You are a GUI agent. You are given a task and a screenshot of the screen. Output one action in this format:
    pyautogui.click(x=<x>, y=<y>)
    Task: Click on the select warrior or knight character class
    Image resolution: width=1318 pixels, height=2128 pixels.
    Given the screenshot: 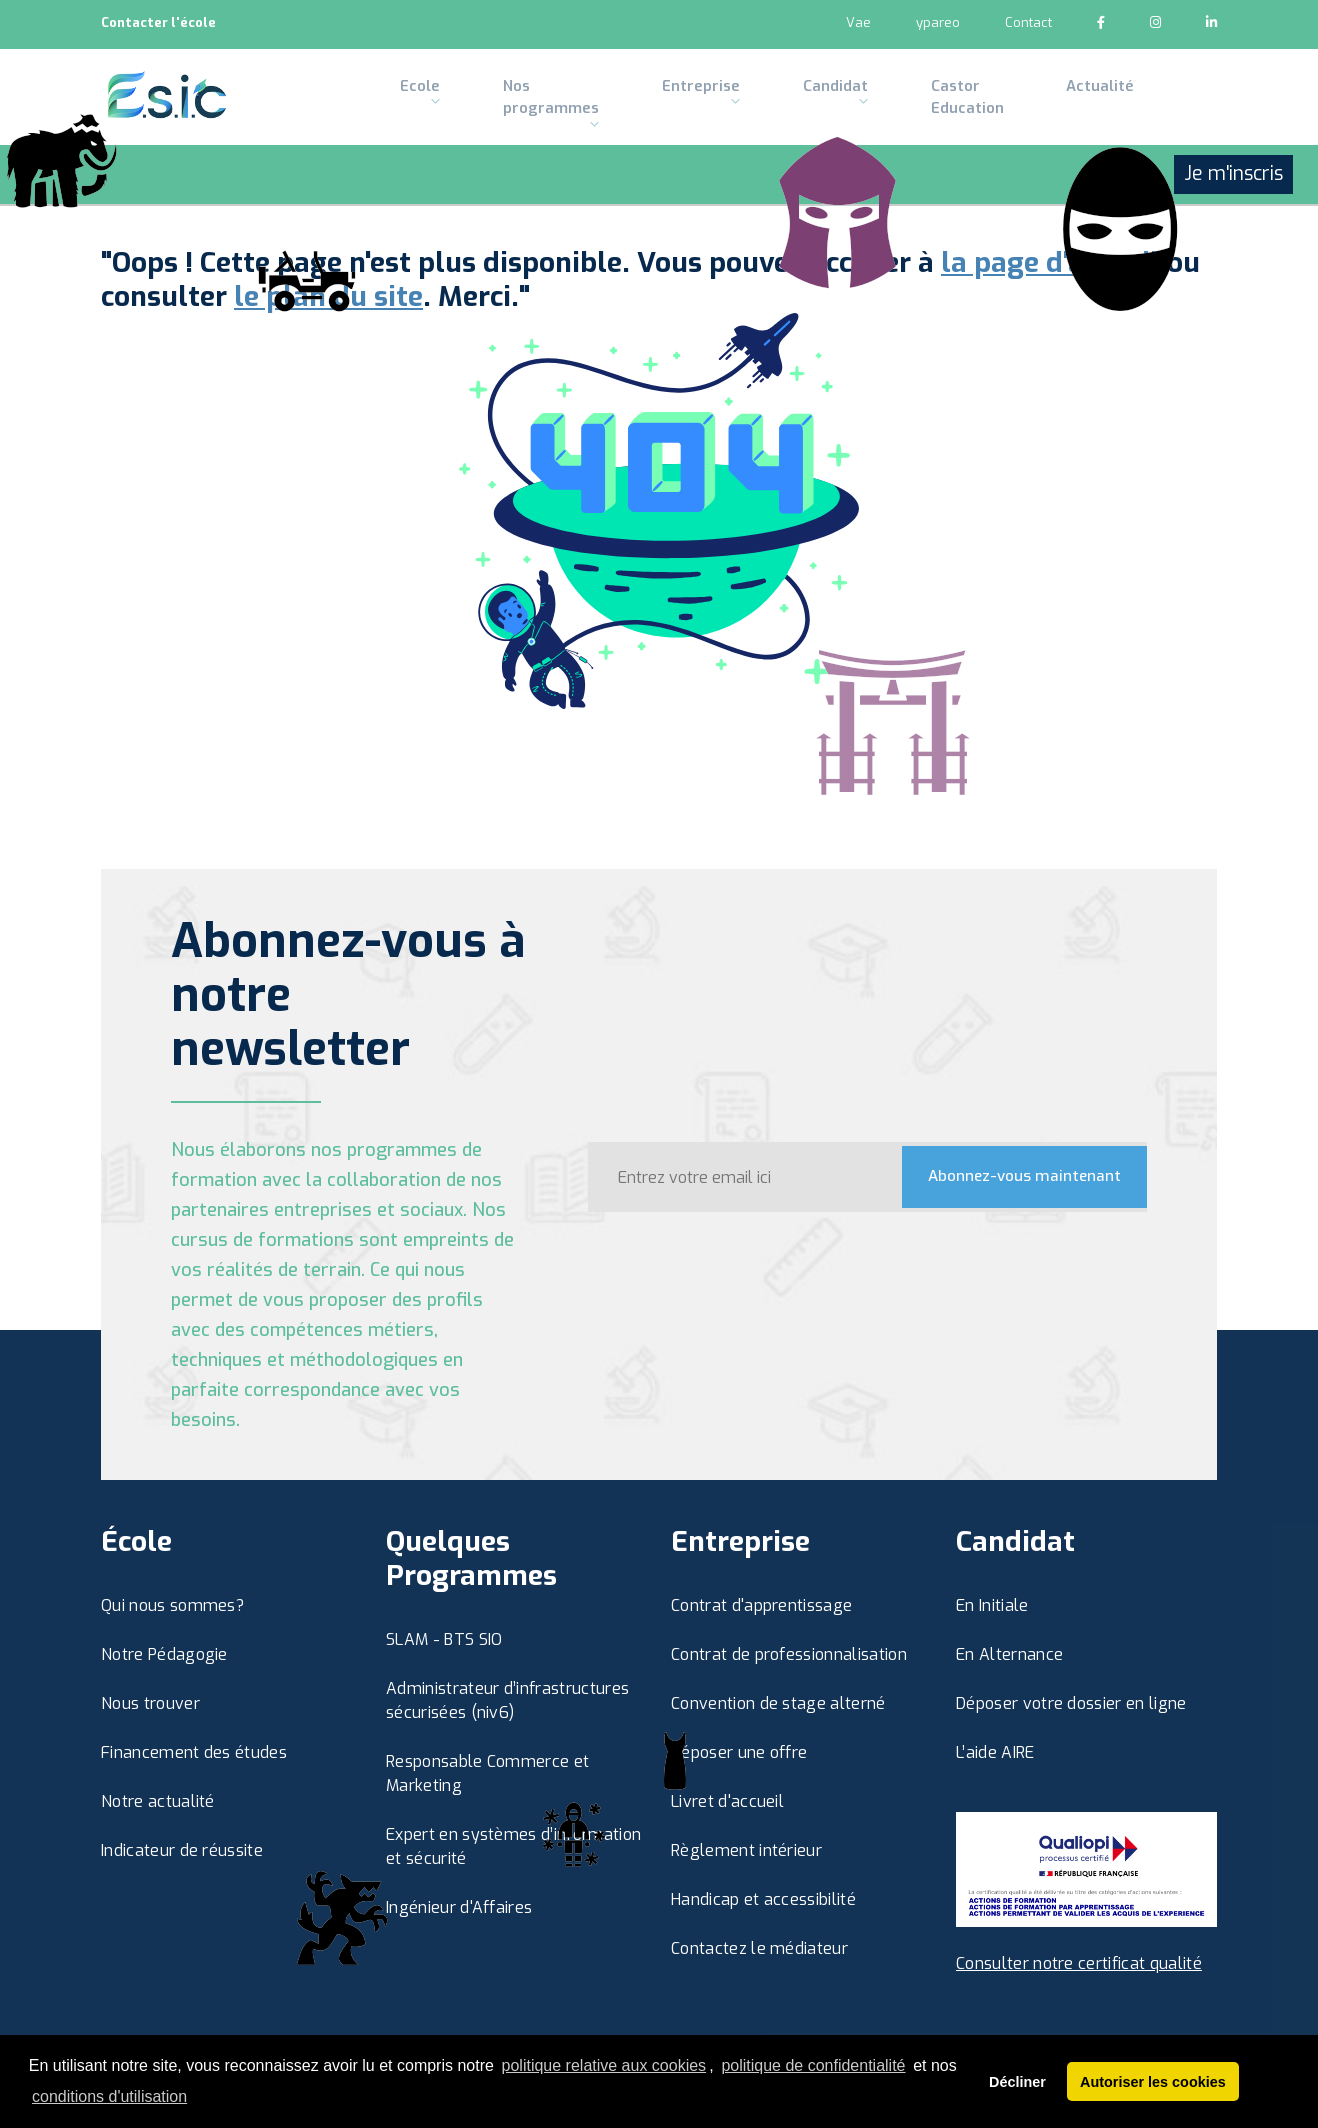 What is the action you would take?
    pyautogui.click(x=837, y=215)
    